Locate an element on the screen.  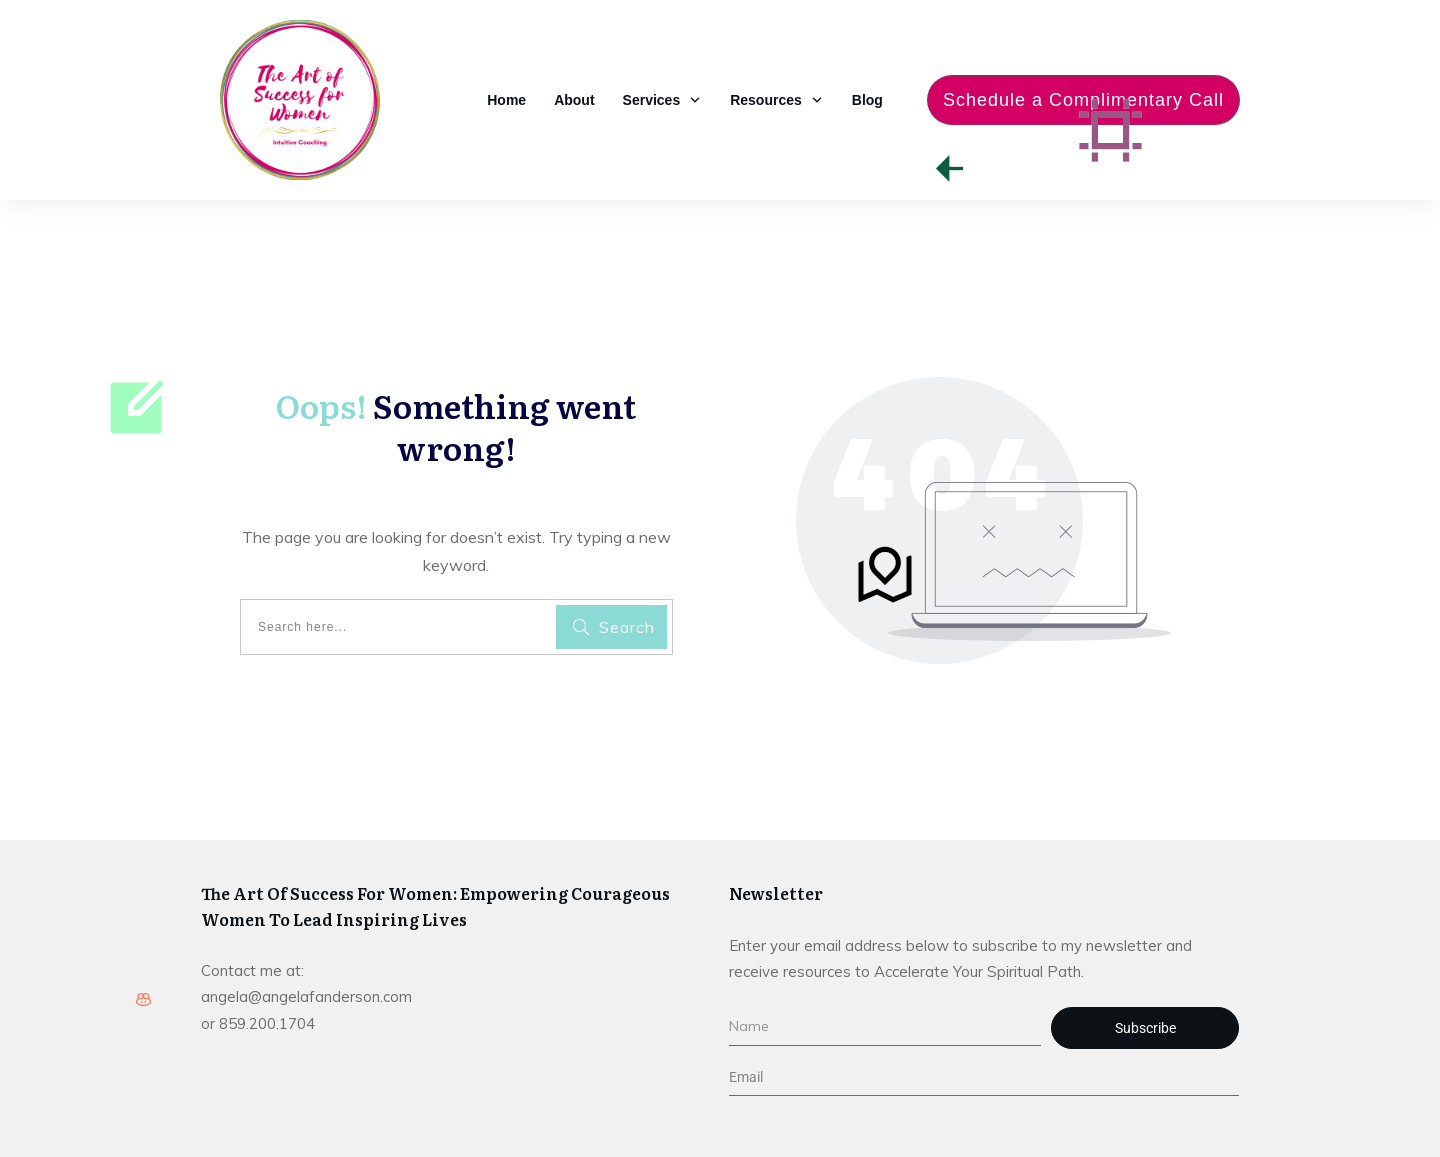
select or edit an artboard is located at coordinates (1110, 130).